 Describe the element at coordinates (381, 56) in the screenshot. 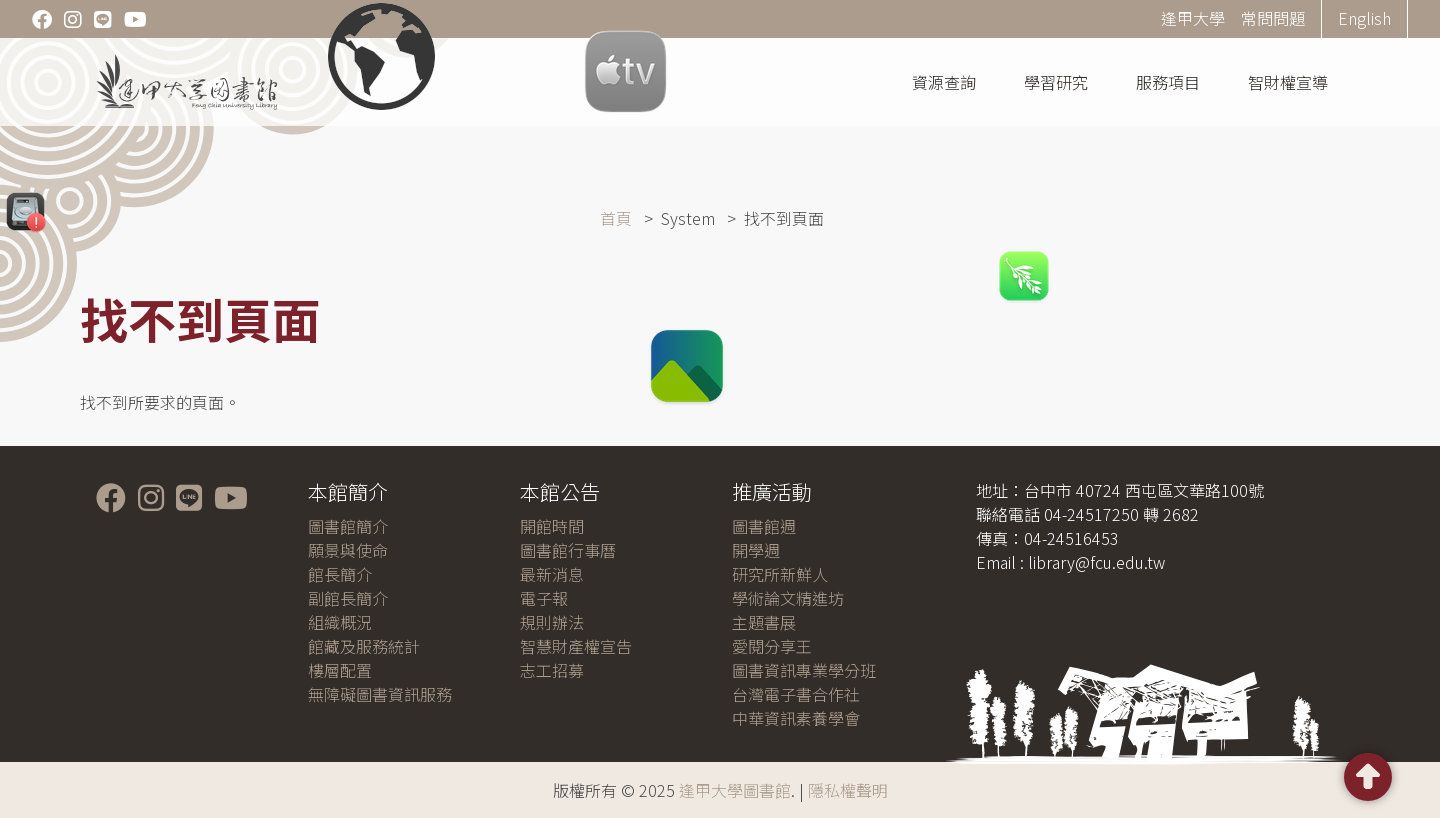

I see `access software sources and repository settings` at that location.